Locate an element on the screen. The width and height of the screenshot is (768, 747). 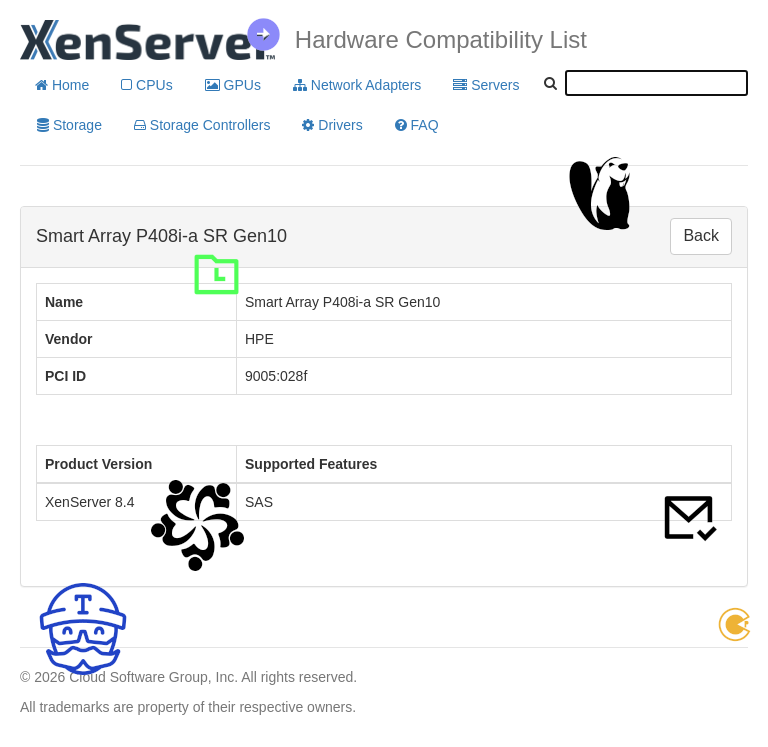
codiepie brand logo is located at coordinates (734, 624).